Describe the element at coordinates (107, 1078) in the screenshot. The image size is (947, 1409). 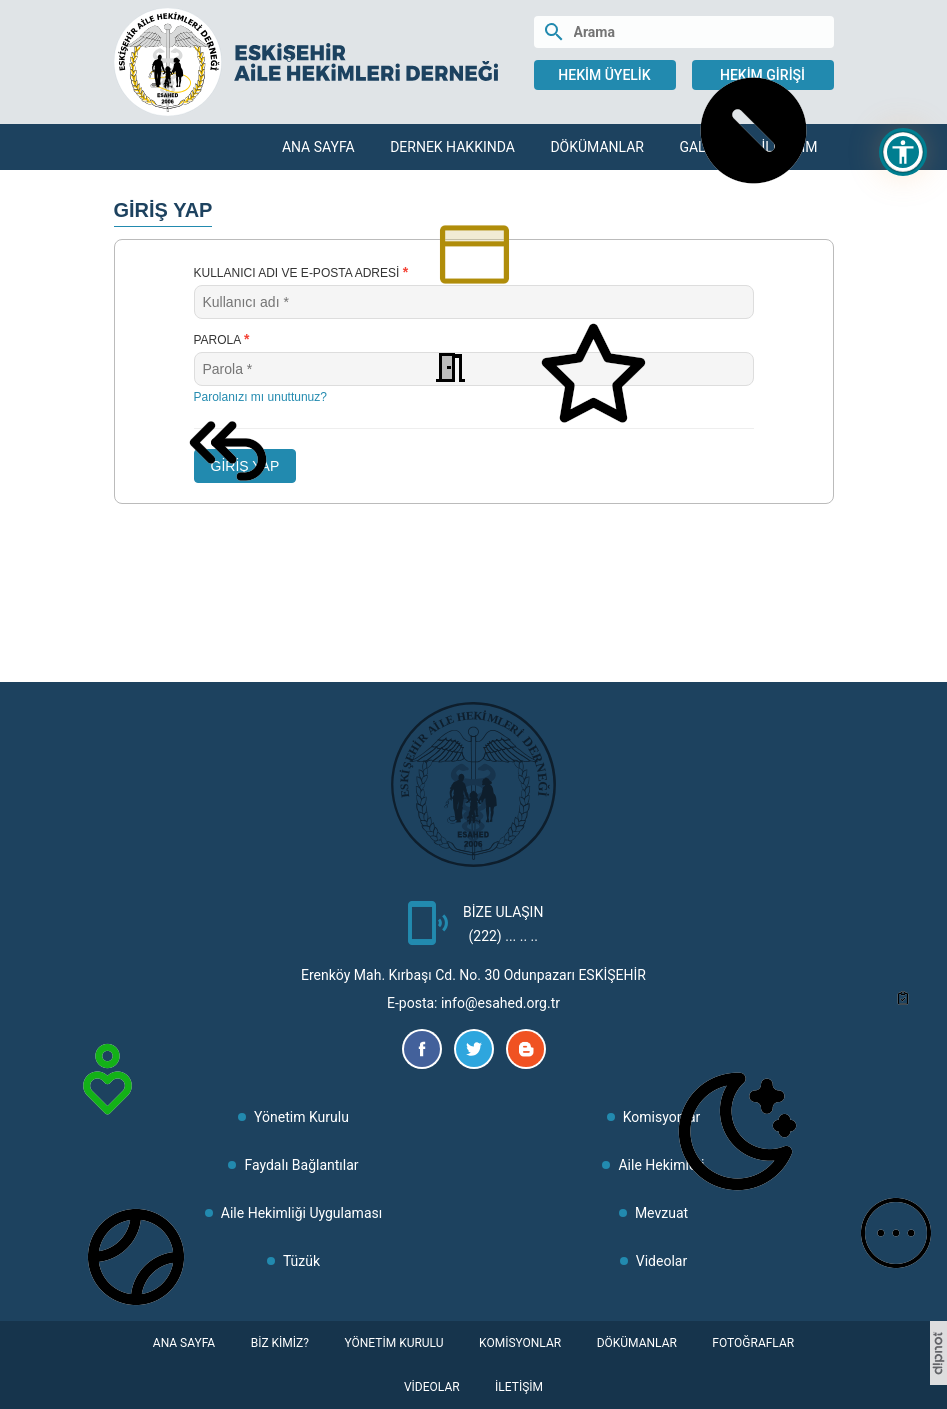
I see `show empathy or emotional support features` at that location.